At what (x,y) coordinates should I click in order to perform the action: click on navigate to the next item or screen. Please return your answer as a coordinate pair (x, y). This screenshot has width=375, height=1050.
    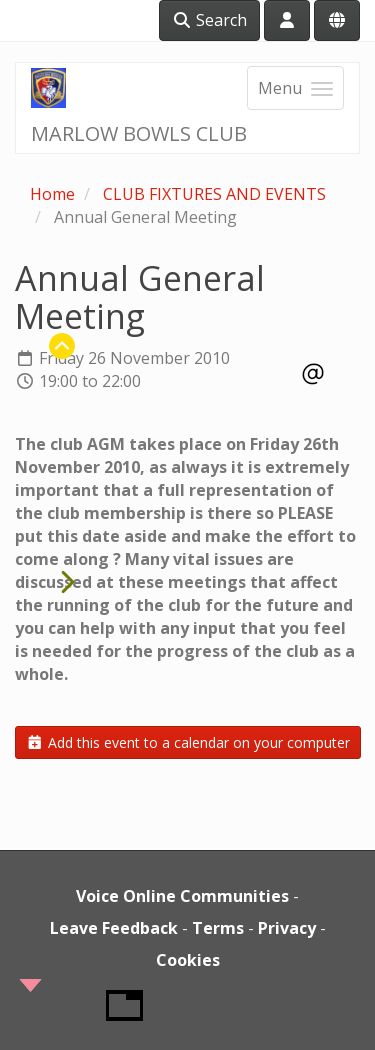
    Looking at the image, I should click on (68, 582).